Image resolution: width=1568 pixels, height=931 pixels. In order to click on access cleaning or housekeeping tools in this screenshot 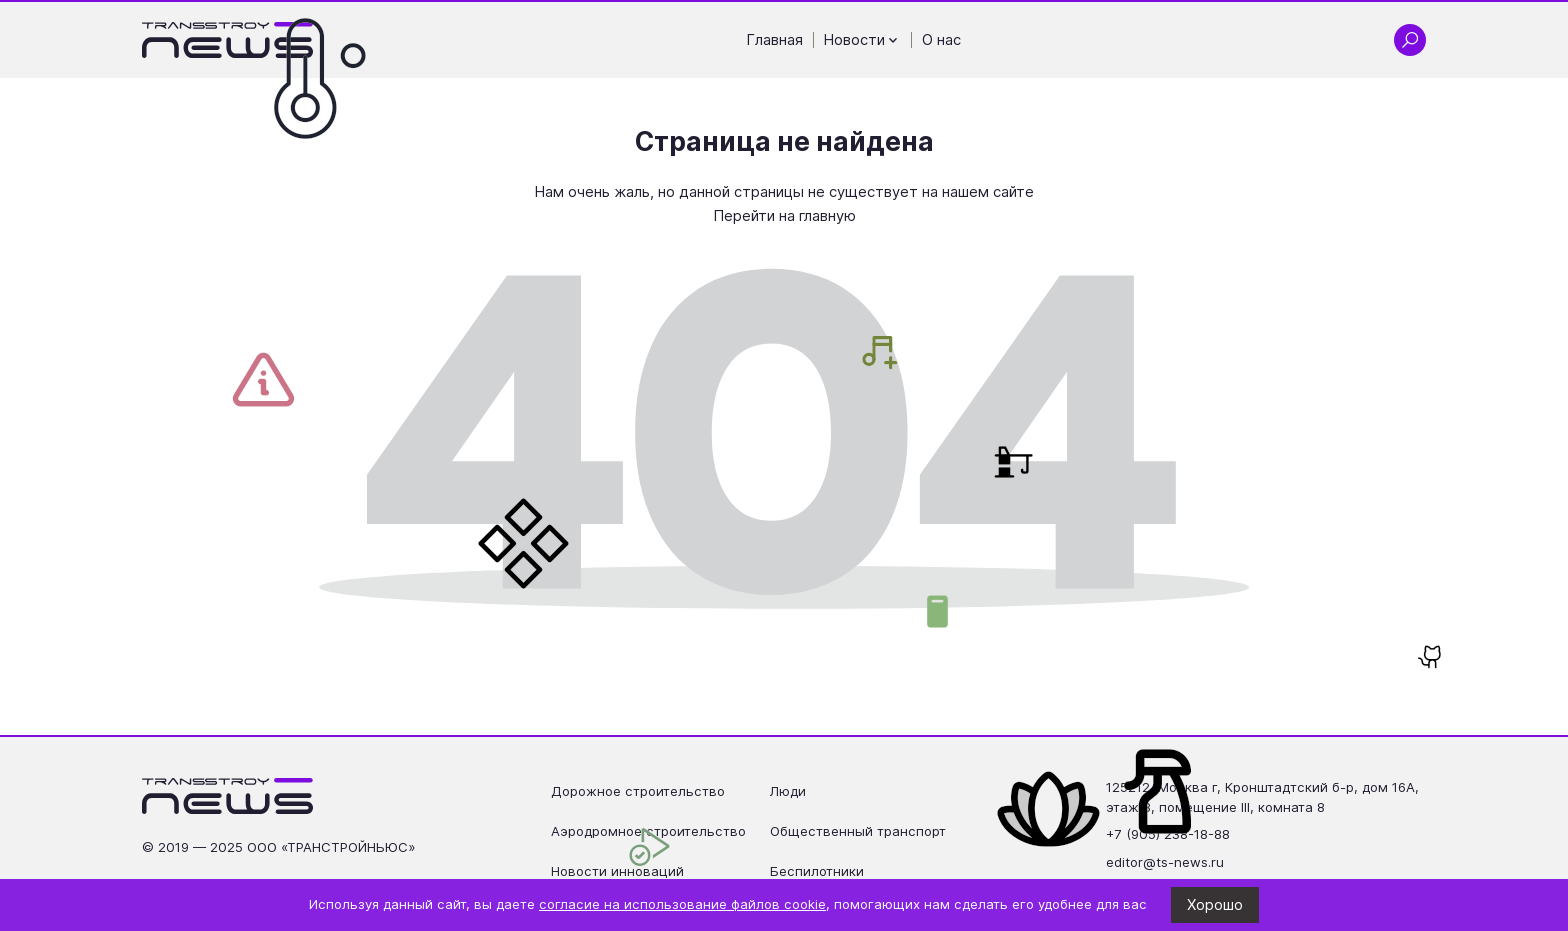, I will do `click(1160, 791)`.